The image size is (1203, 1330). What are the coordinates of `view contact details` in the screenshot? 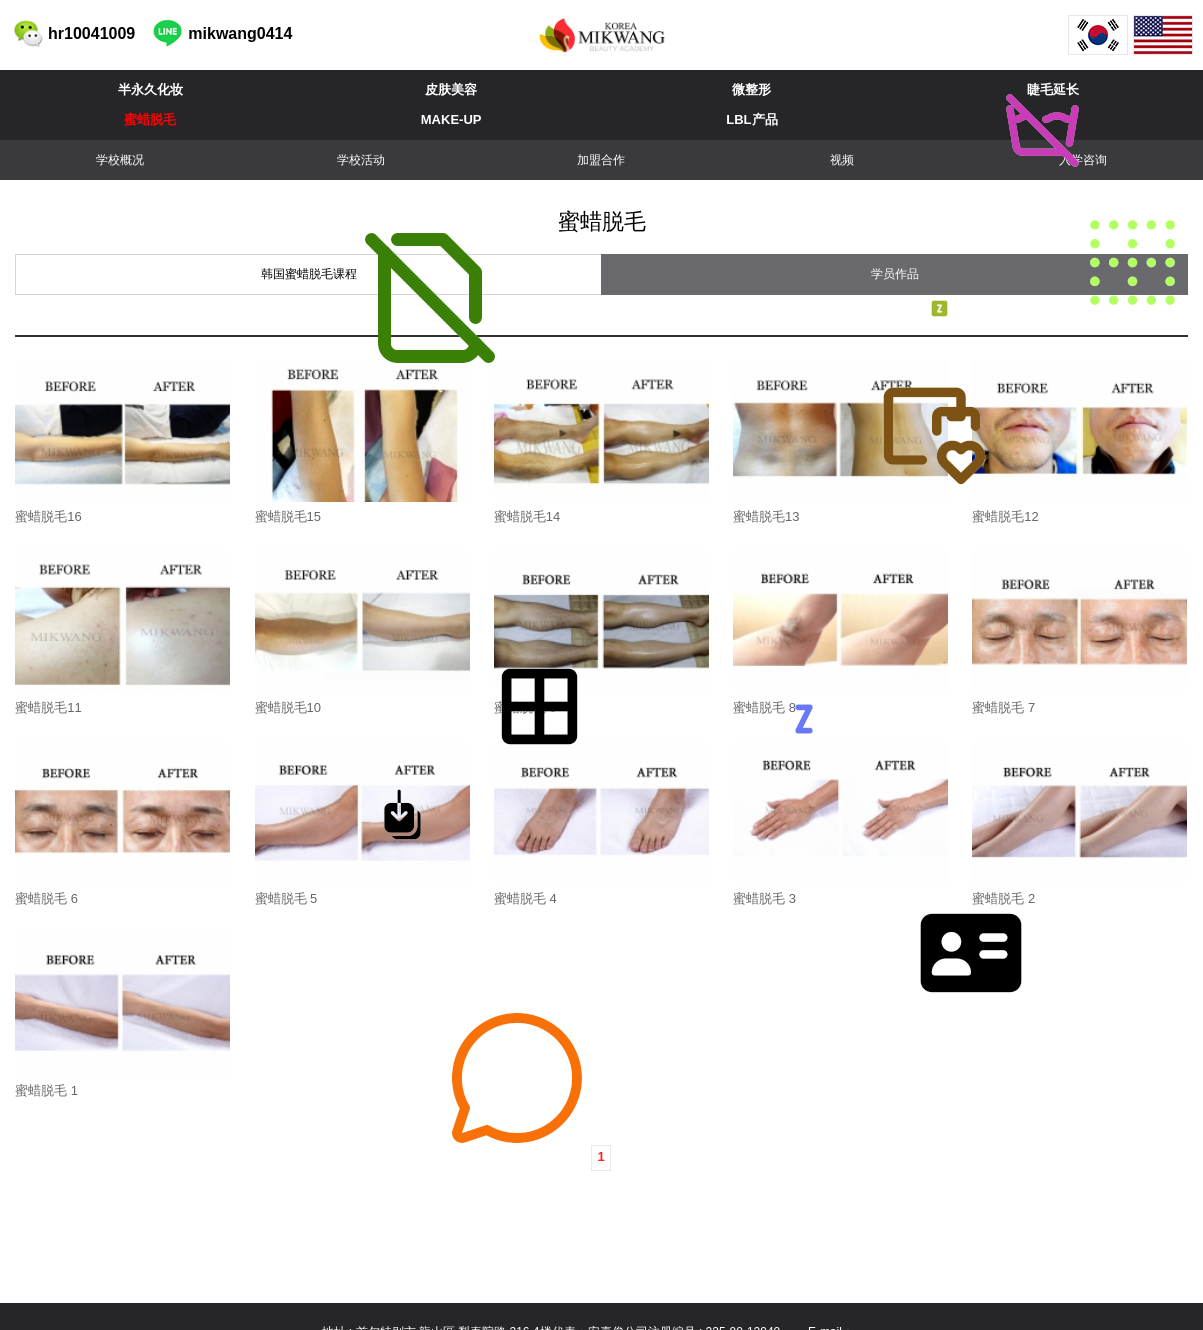 It's located at (971, 953).